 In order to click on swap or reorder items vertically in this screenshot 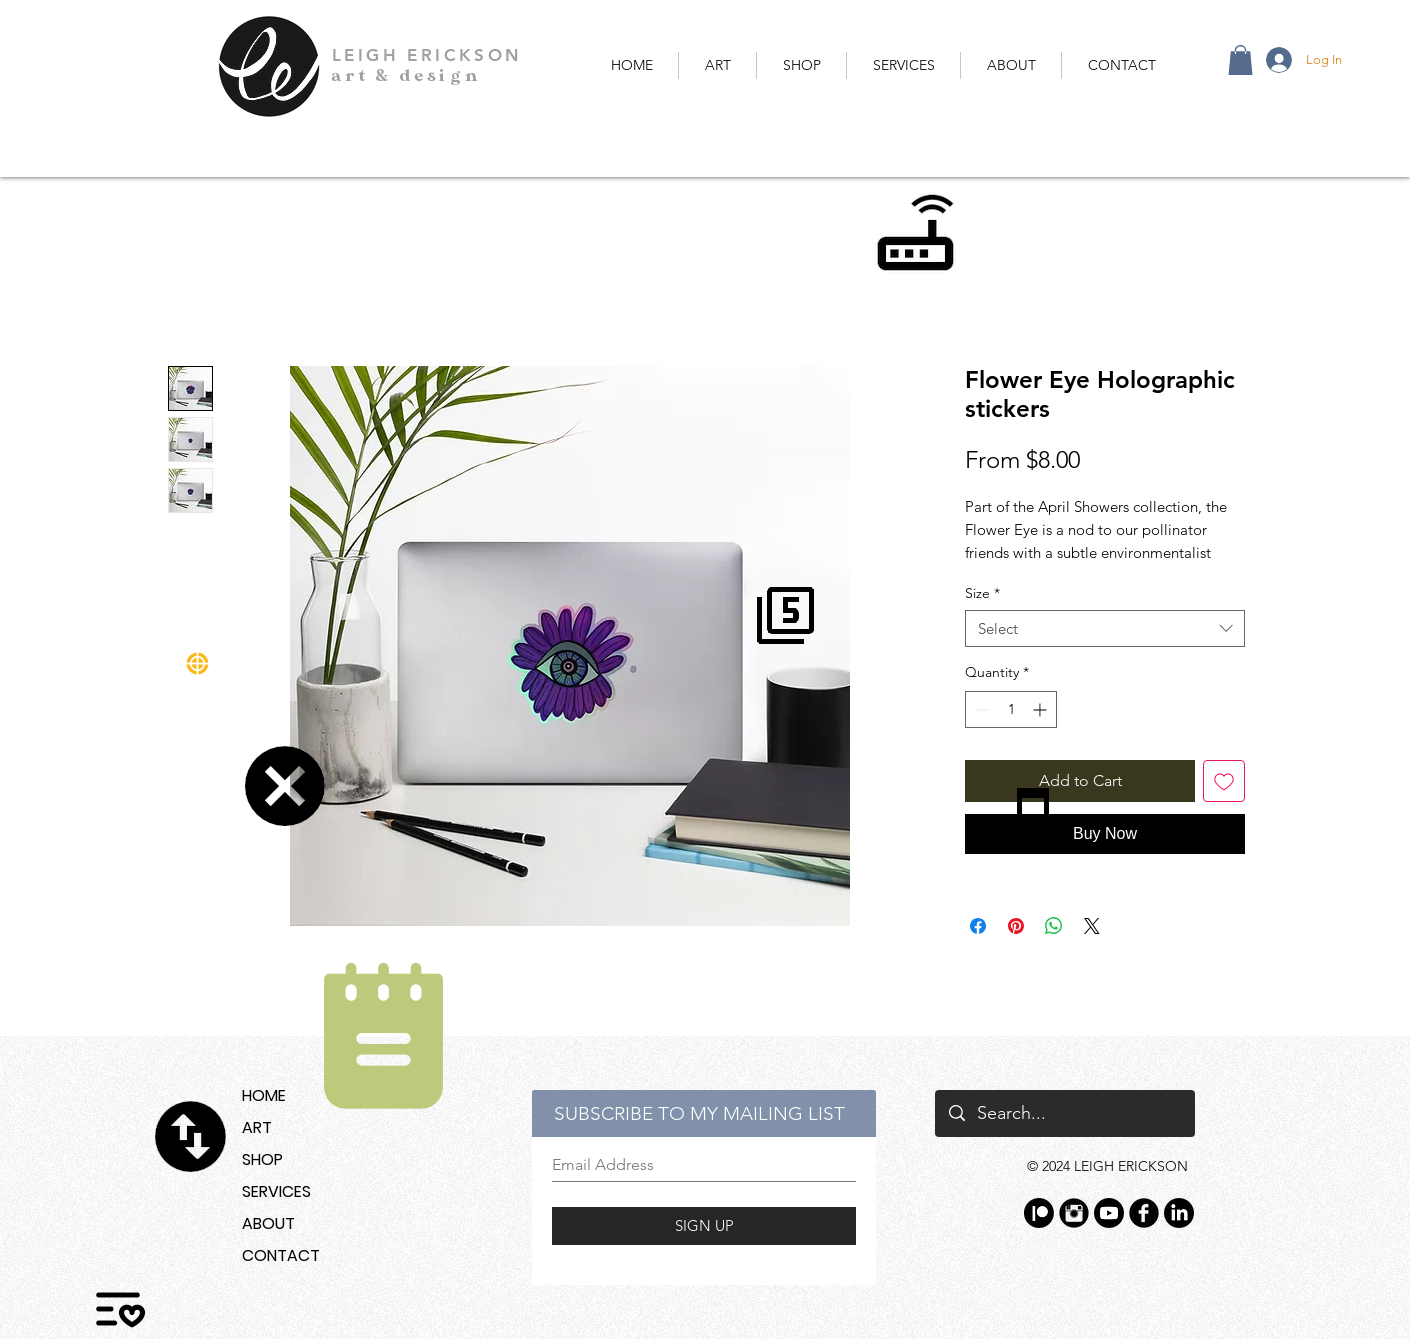, I will do `click(190, 1136)`.